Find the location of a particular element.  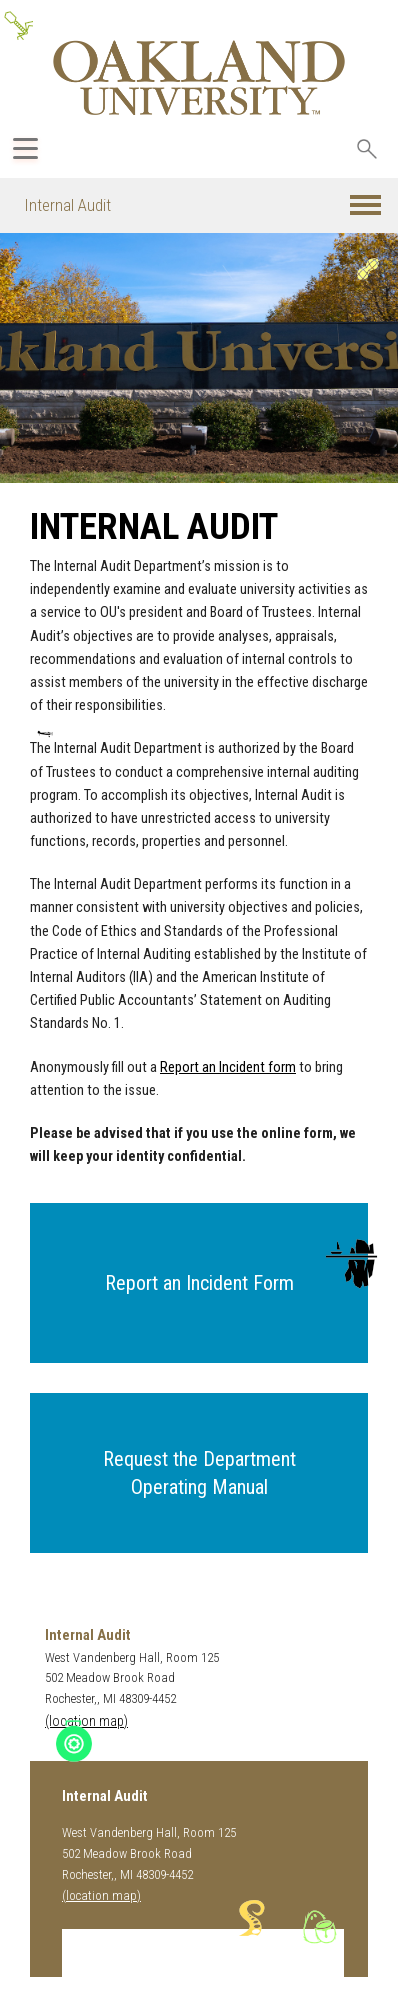

tropical or beach-themed game item is located at coordinates (320, 1927).